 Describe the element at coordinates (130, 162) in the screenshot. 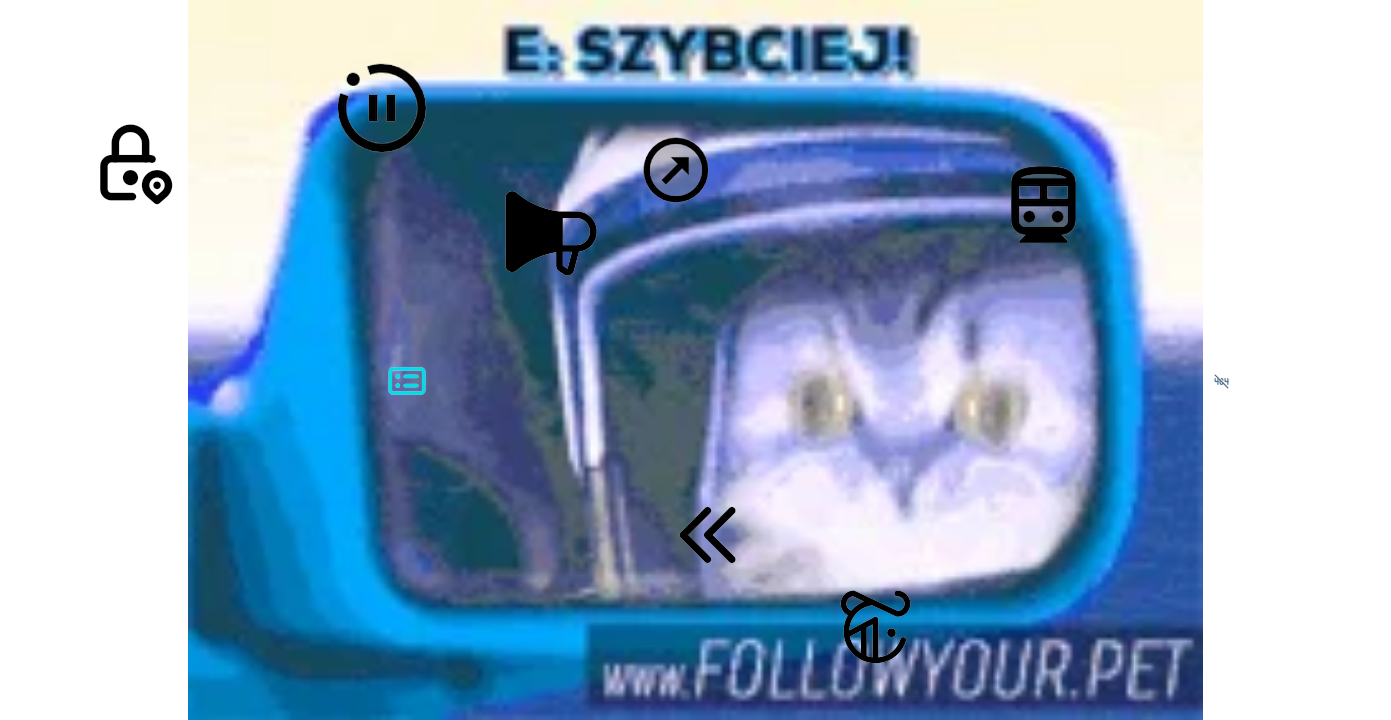

I see `set a location-based lock or security trigger` at that location.